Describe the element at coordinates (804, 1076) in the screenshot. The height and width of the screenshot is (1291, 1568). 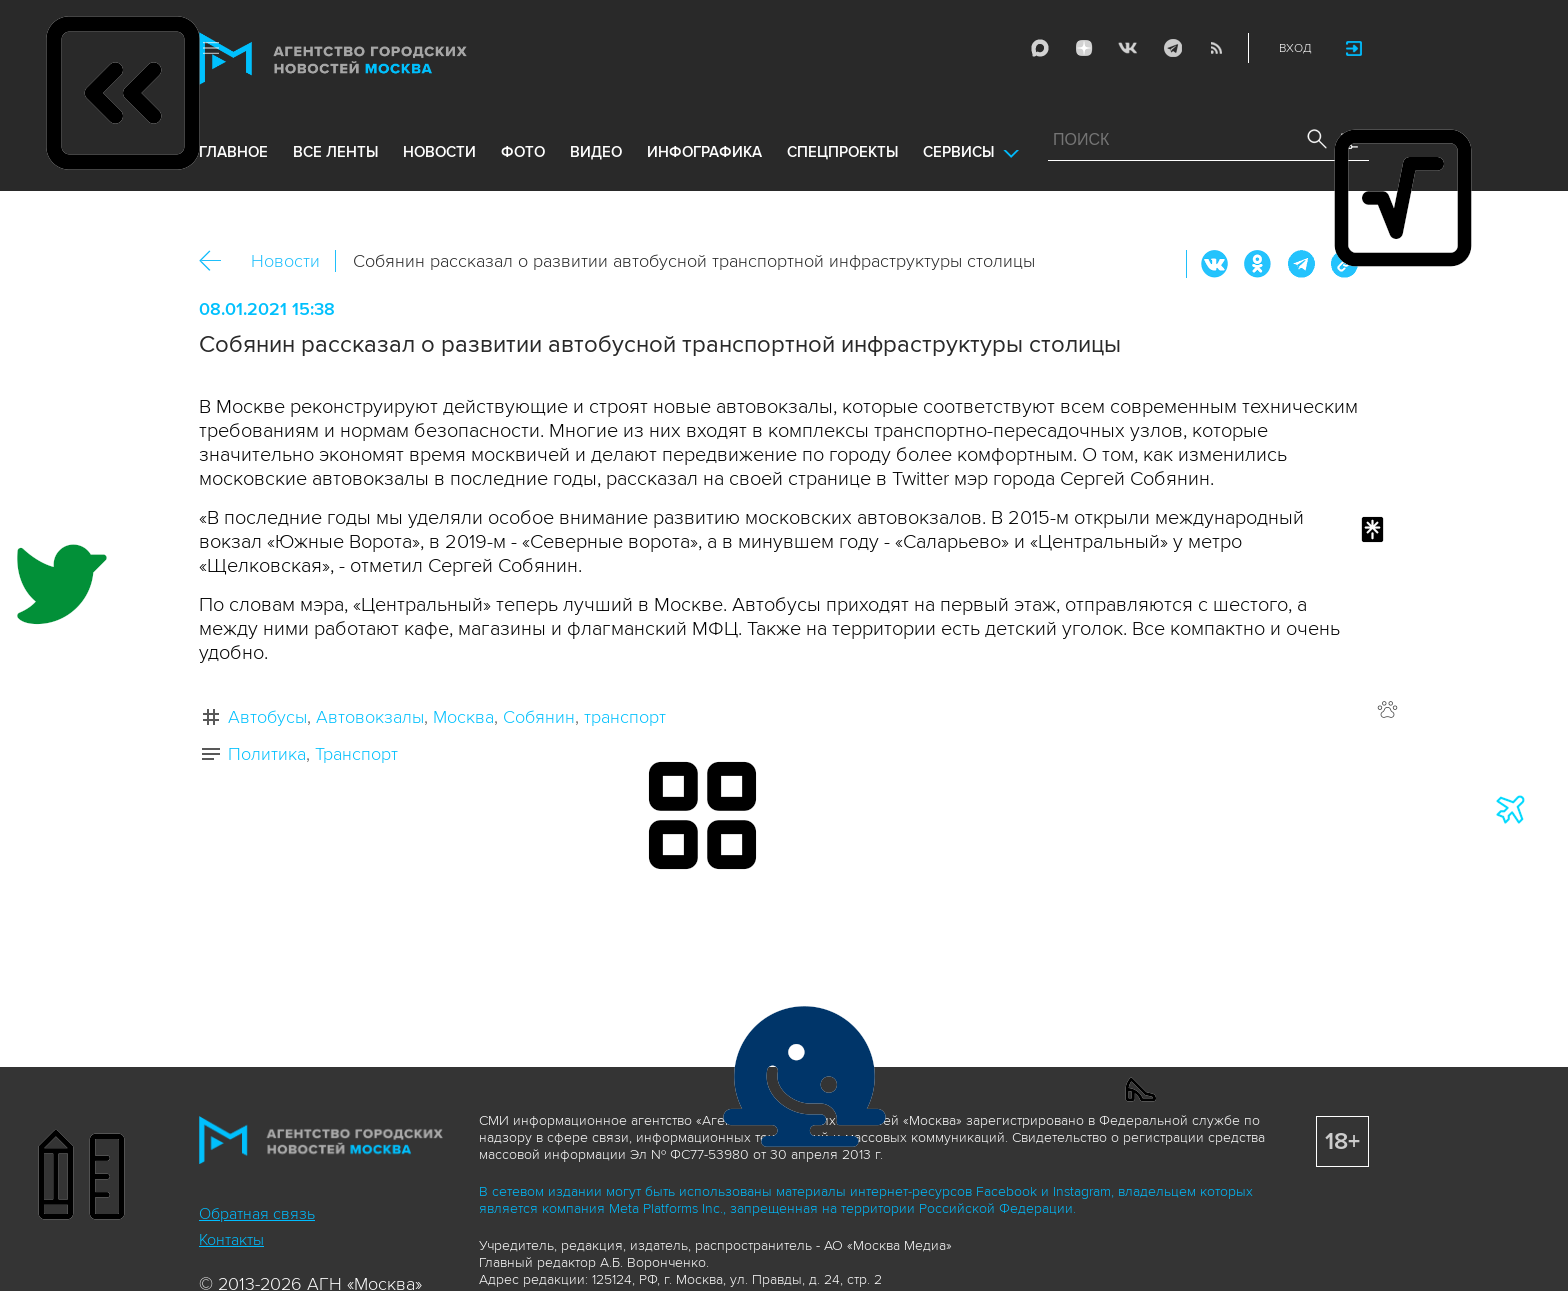
I see `indicates something is overwhelmed or struggling` at that location.